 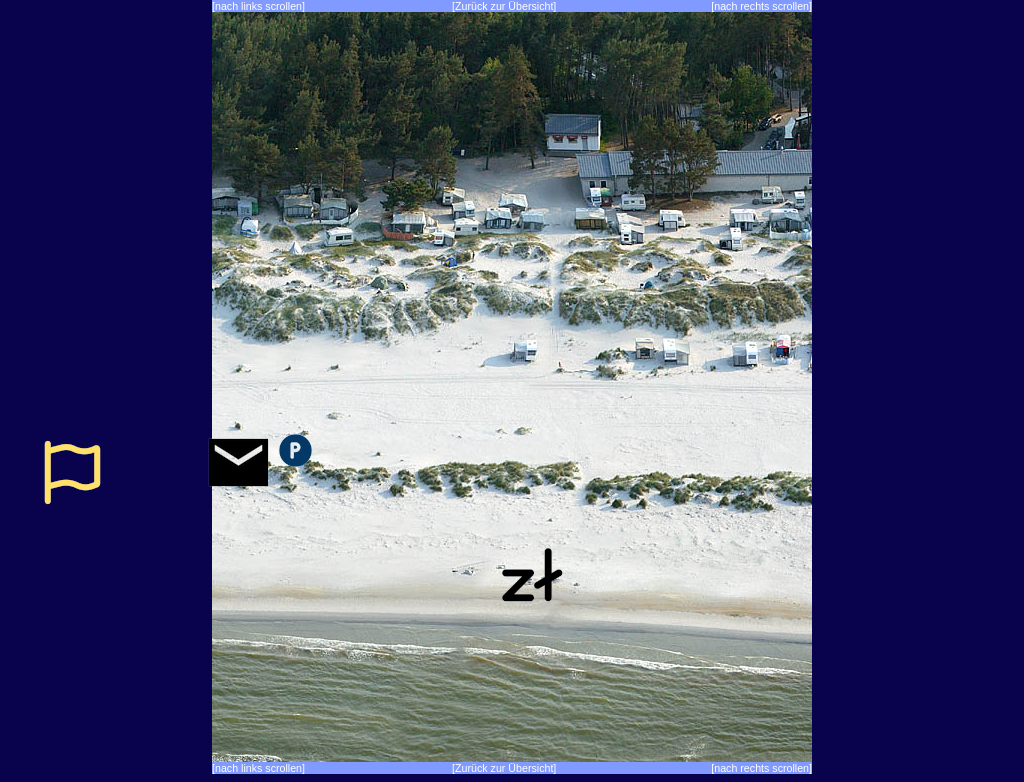 What do you see at coordinates (530, 576) in the screenshot?
I see `indicates price or amount in Polish złoty` at bounding box center [530, 576].